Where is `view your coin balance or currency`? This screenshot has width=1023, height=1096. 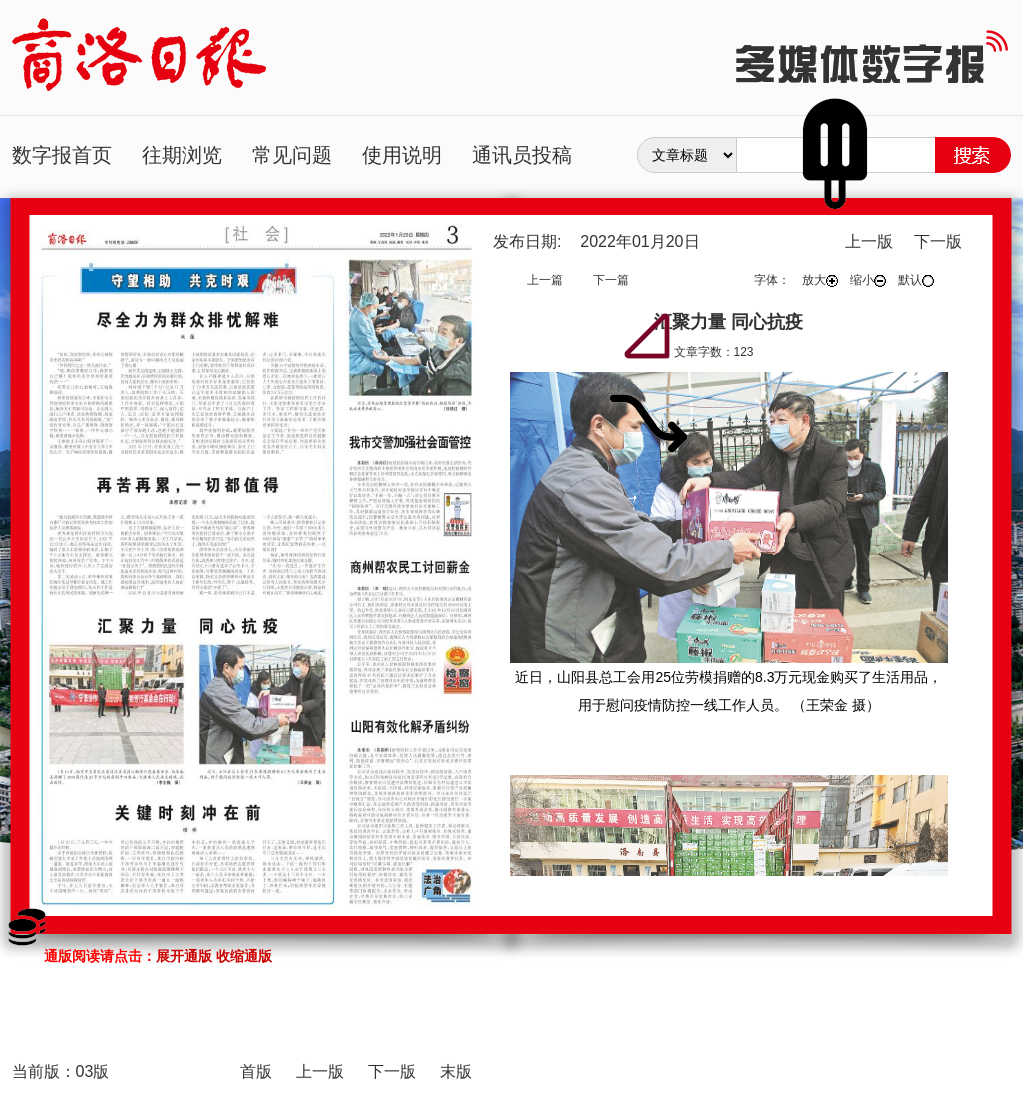
view your coin balance or currency is located at coordinates (27, 927).